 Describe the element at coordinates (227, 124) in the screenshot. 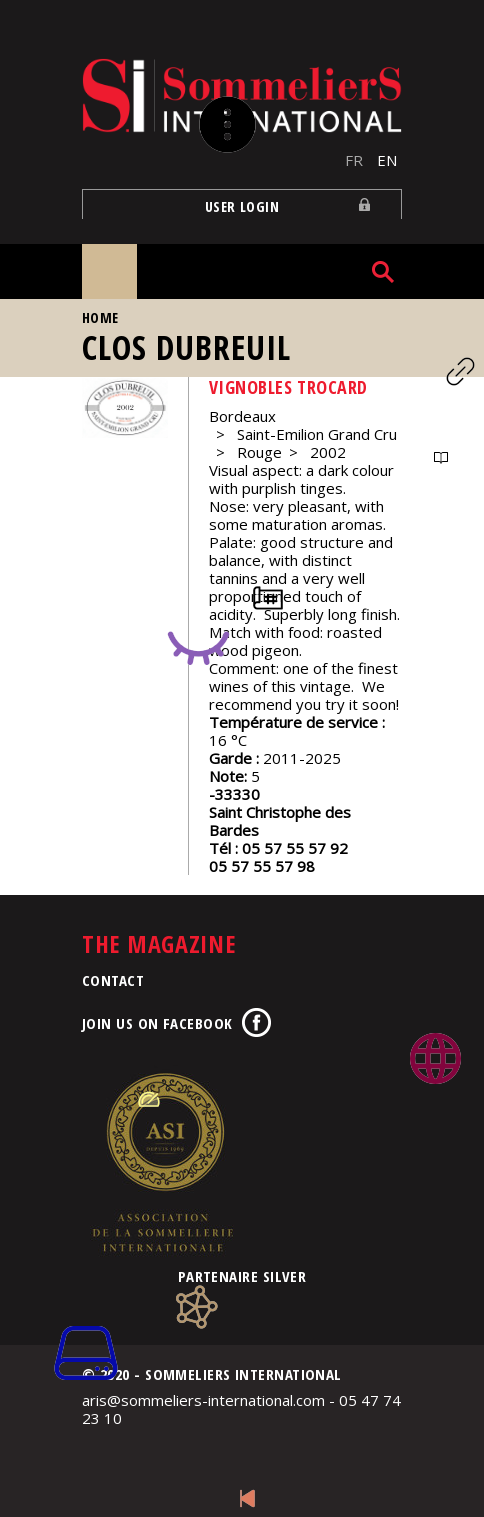

I see `open more options menu` at that location.